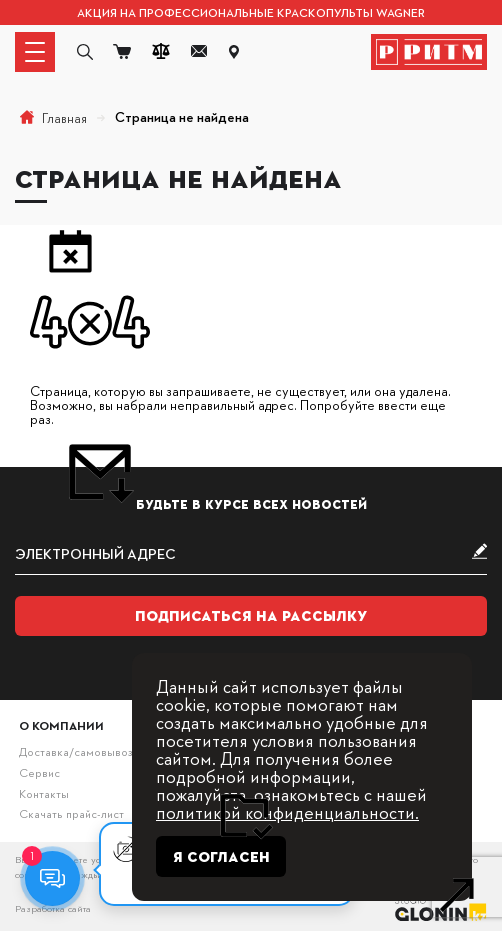 Image resolution: width=502 pixels, height=931 pixels. I want to click on folder successfully verified or approved, so click(244, 815).